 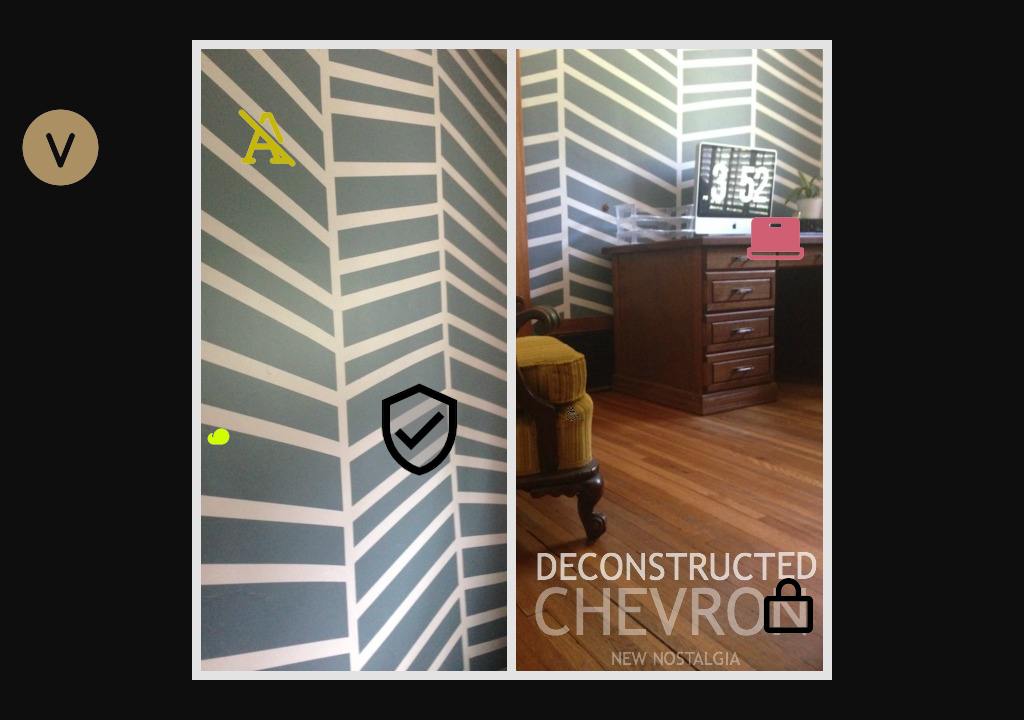 I want to click on cloud storage or sync status, so click(x=218, y=436).